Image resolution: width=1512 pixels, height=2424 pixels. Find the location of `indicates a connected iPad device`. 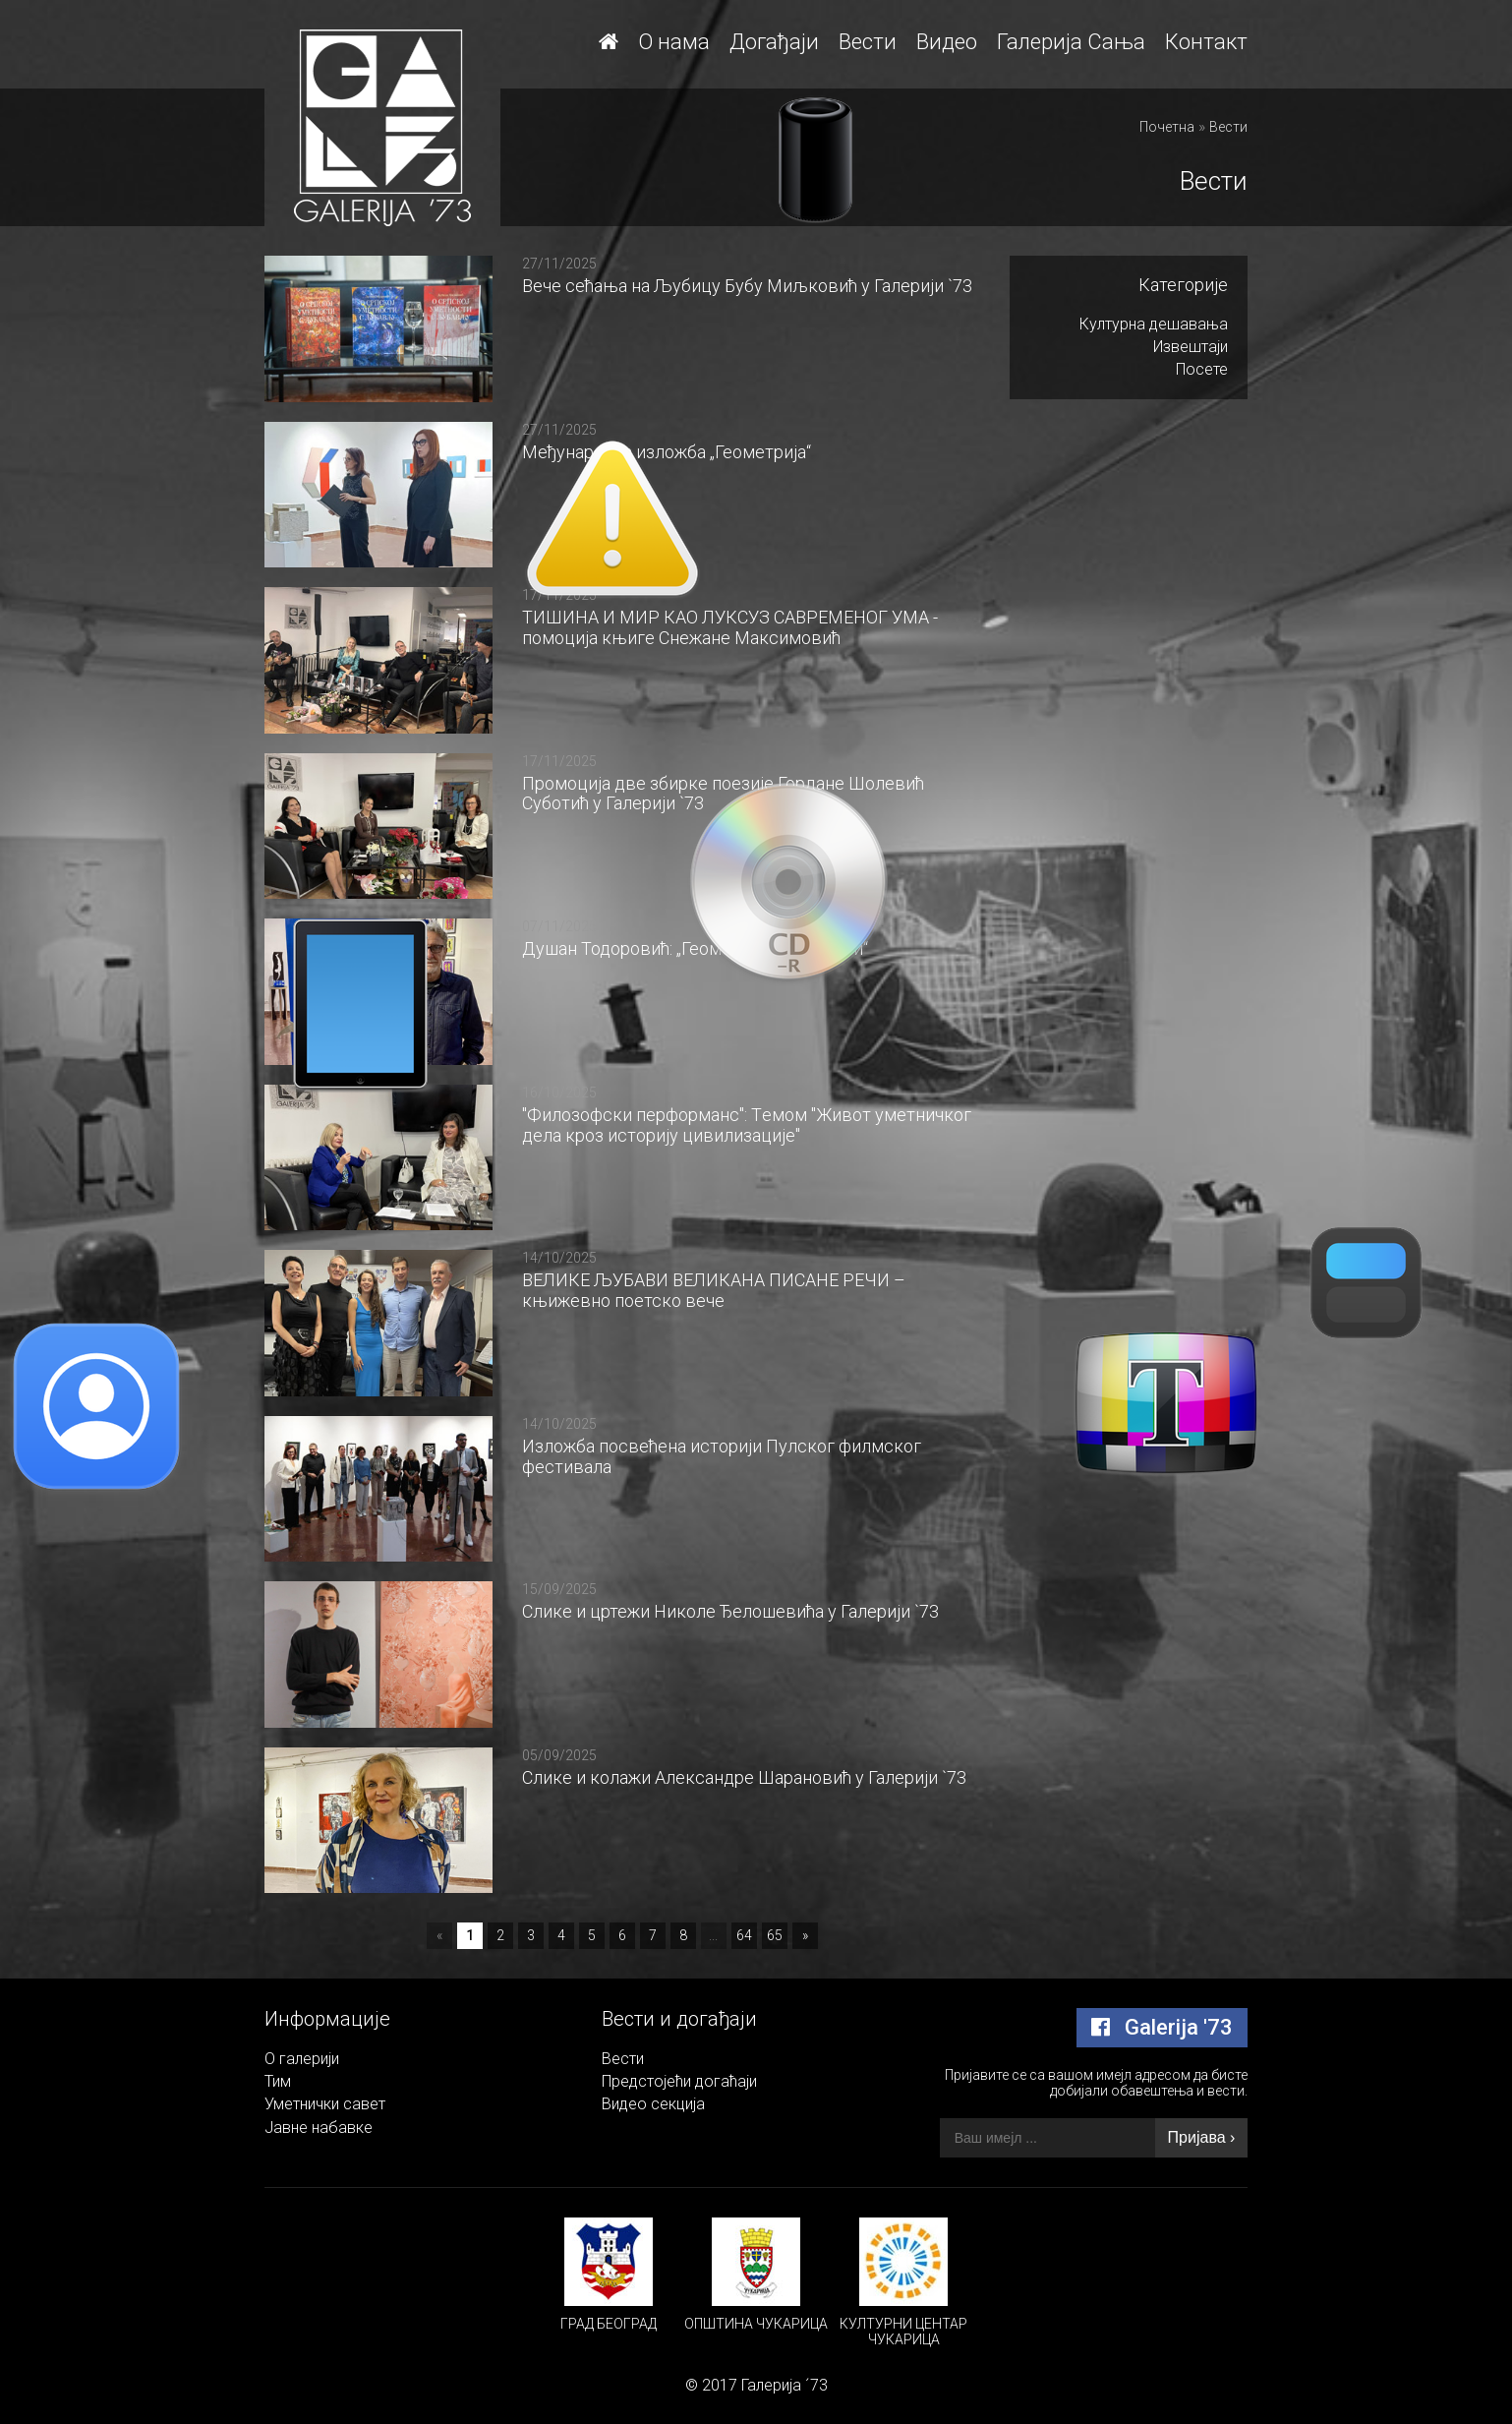

indicates a connected iPad device is located at coordinates (360, 1004).